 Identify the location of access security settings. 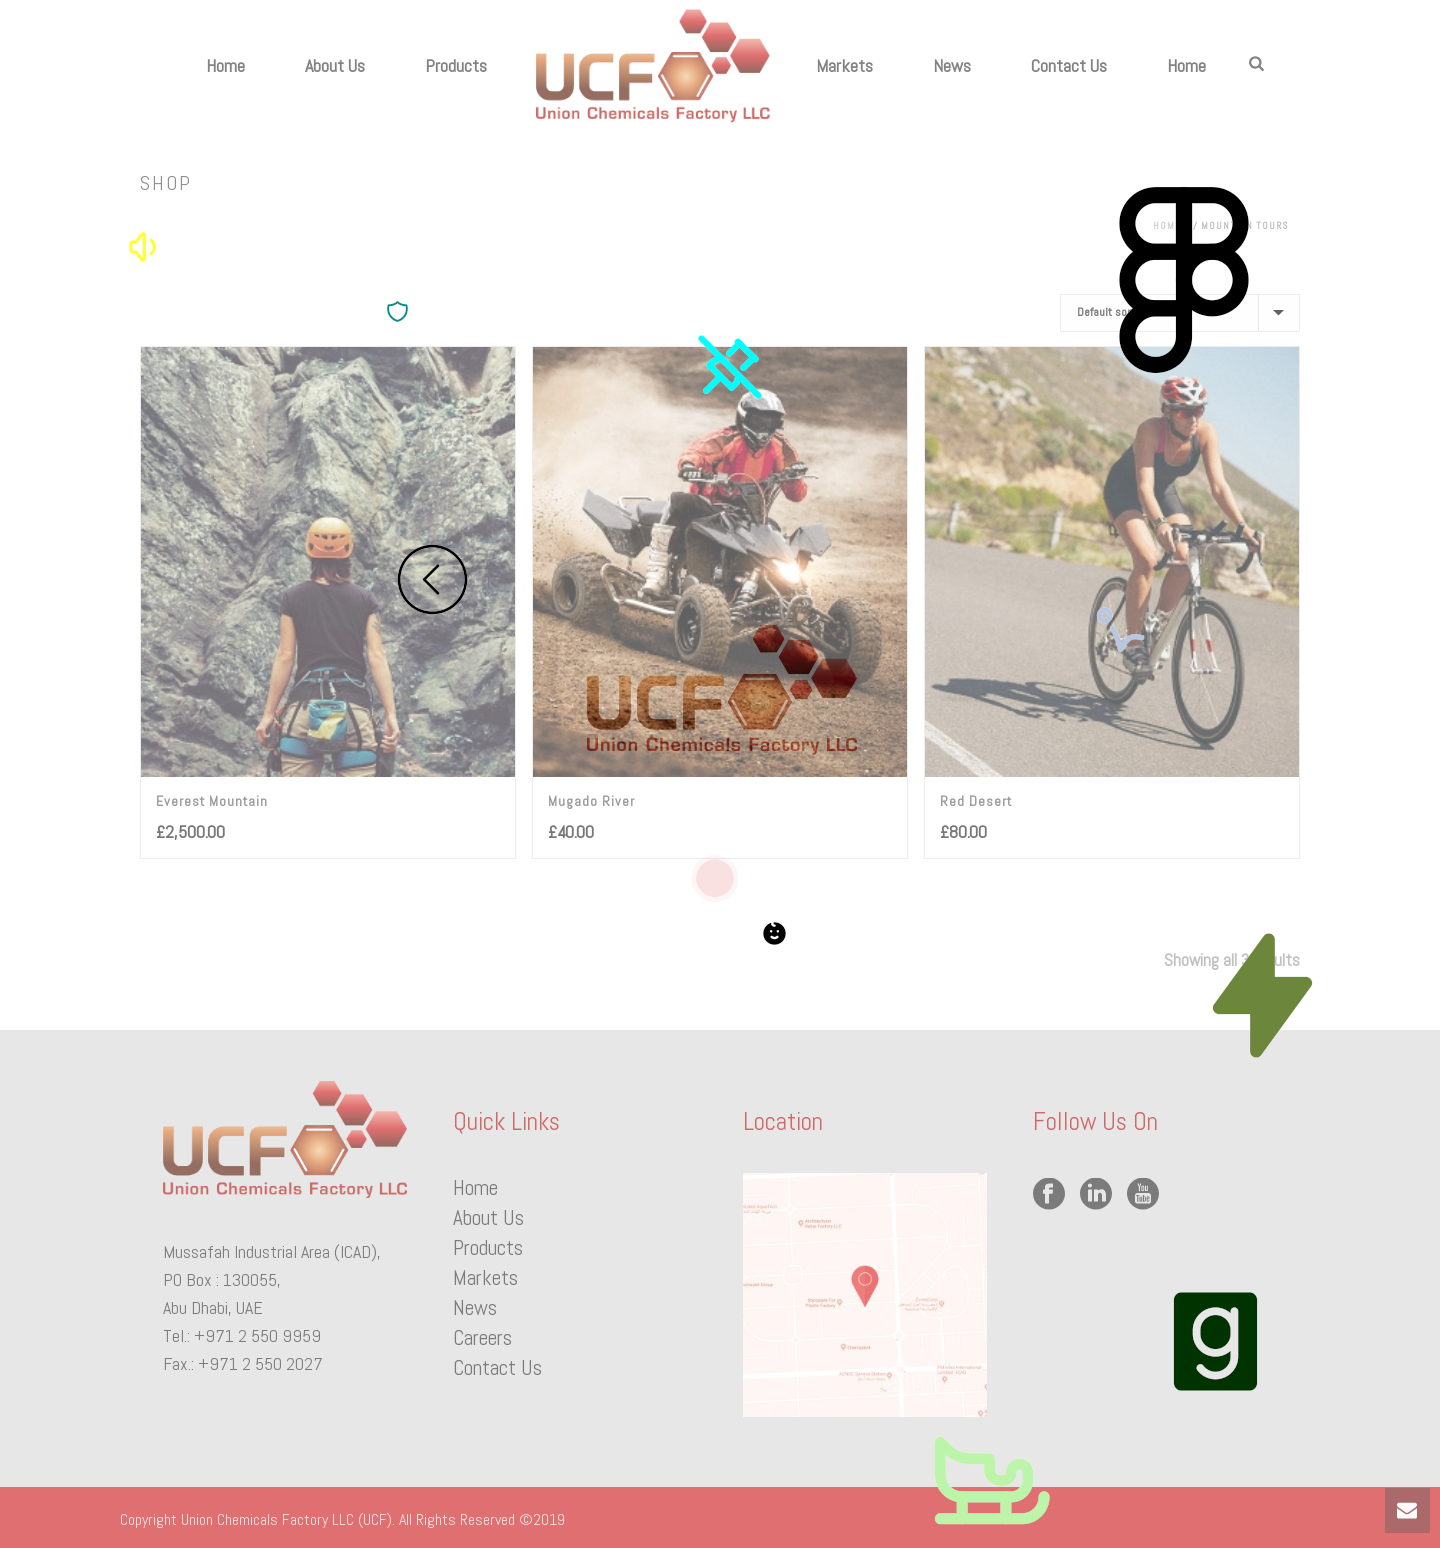
(397, 311).